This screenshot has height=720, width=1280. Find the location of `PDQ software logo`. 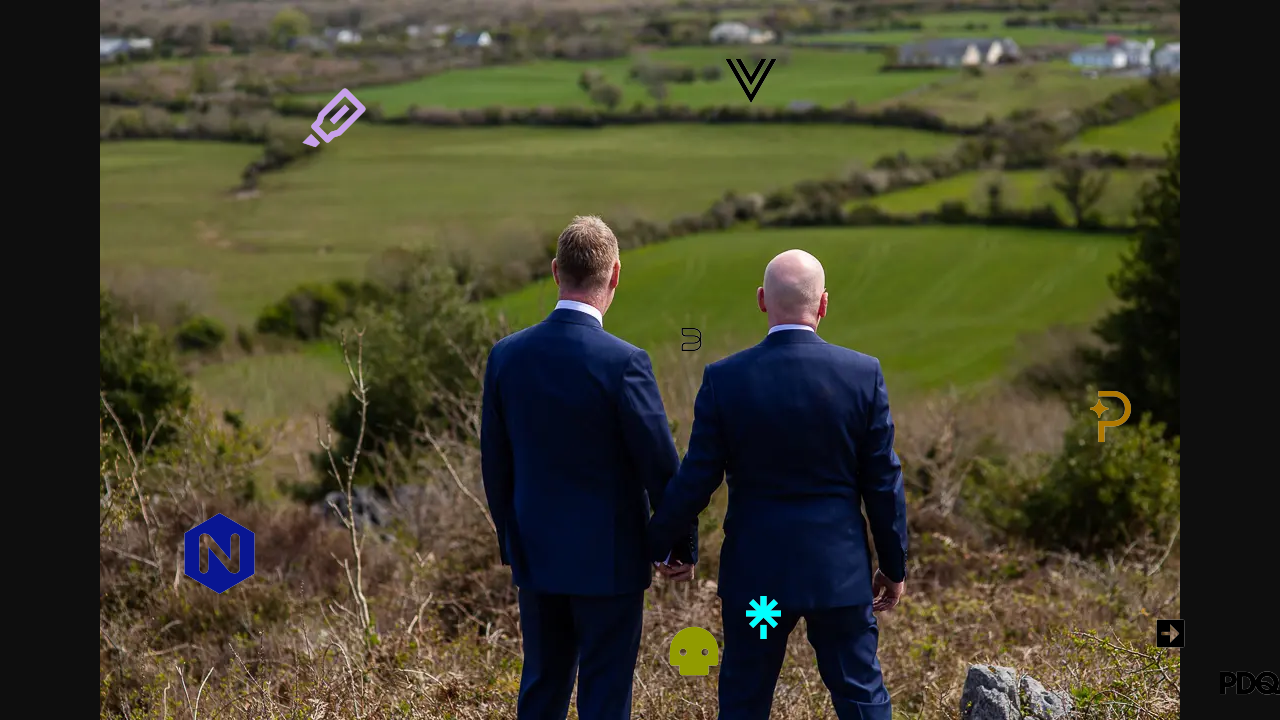

PDQ software logo is located at coordinates (1250, 683).